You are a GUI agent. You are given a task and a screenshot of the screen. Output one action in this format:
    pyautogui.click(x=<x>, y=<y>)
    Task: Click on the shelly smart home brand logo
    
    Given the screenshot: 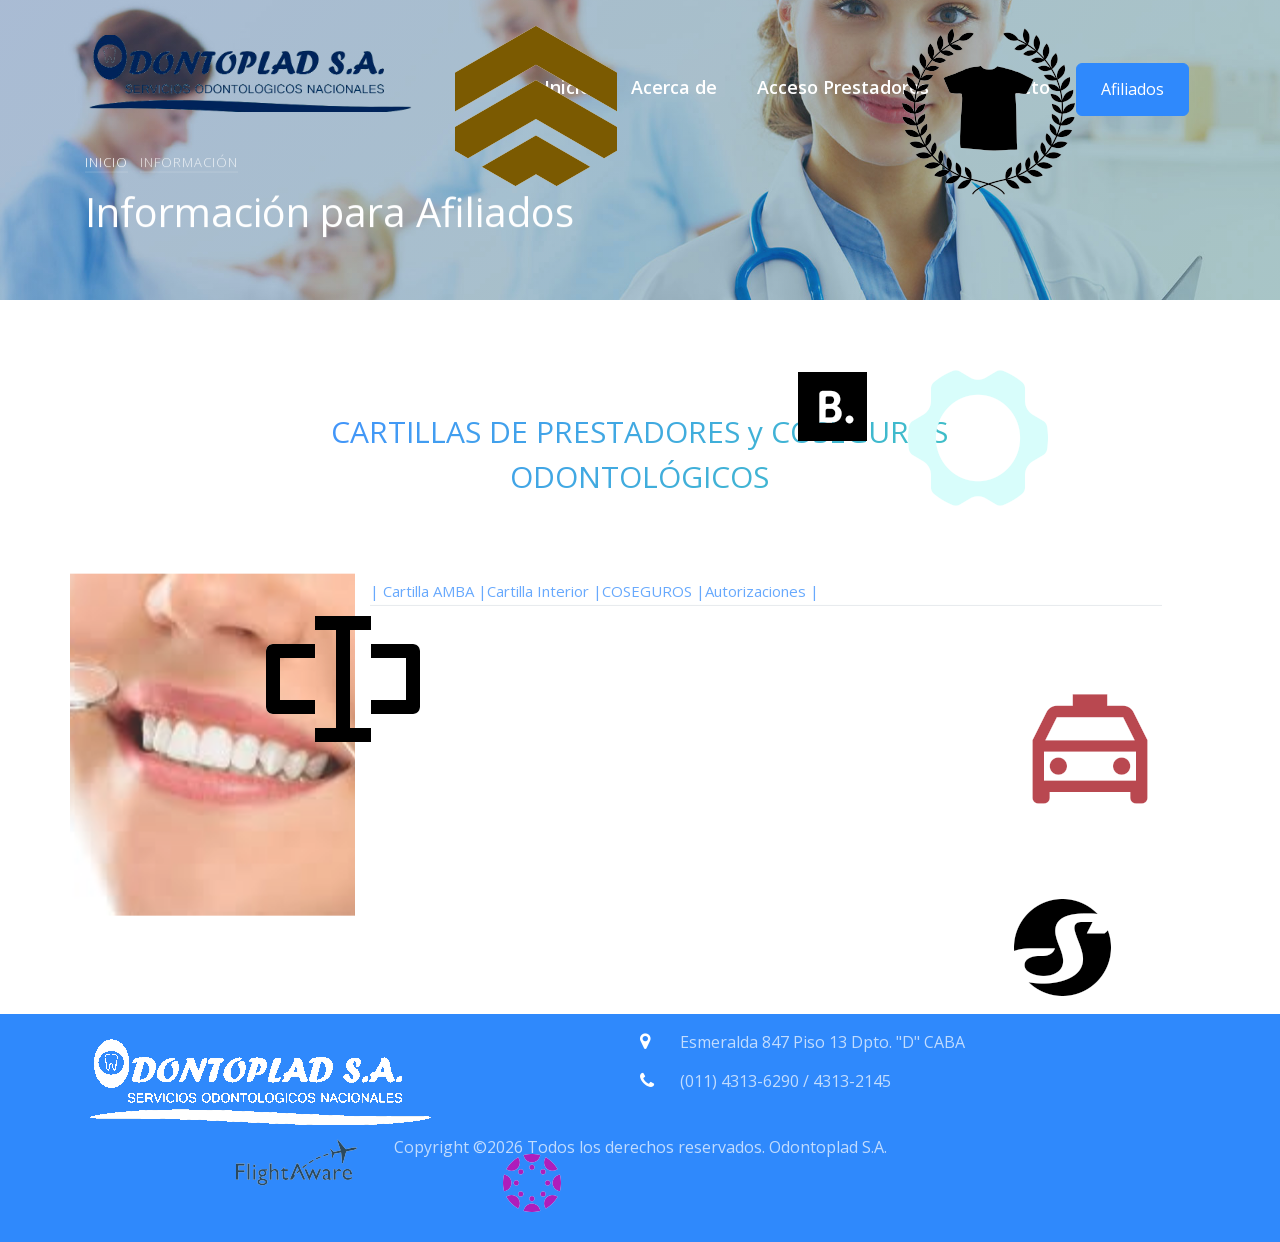 What is the action you would take?
    pyautogui.click(x=1062, y=947)
    